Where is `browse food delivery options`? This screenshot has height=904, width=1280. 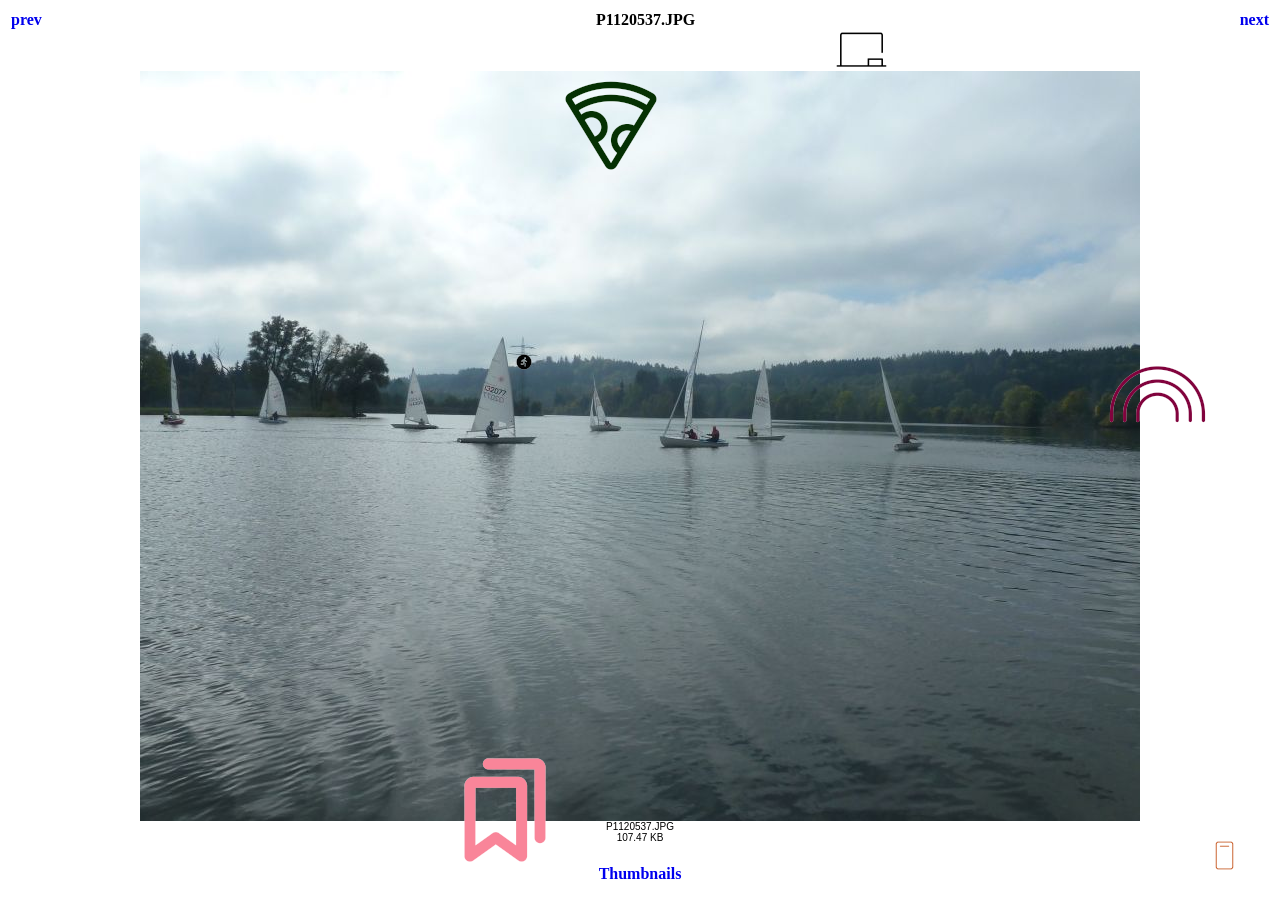 browse food delivery options is located at coordinates (611, 124).